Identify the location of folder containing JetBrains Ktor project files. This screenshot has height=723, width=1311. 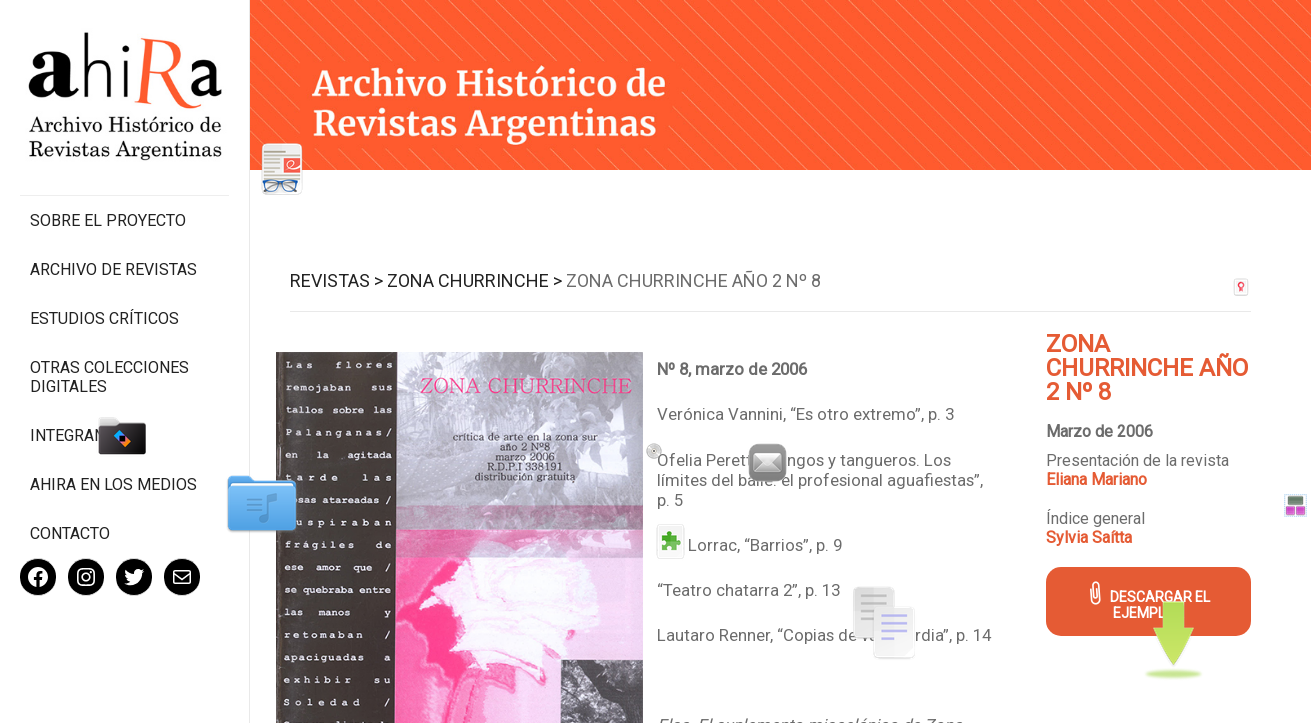
(122, 437).